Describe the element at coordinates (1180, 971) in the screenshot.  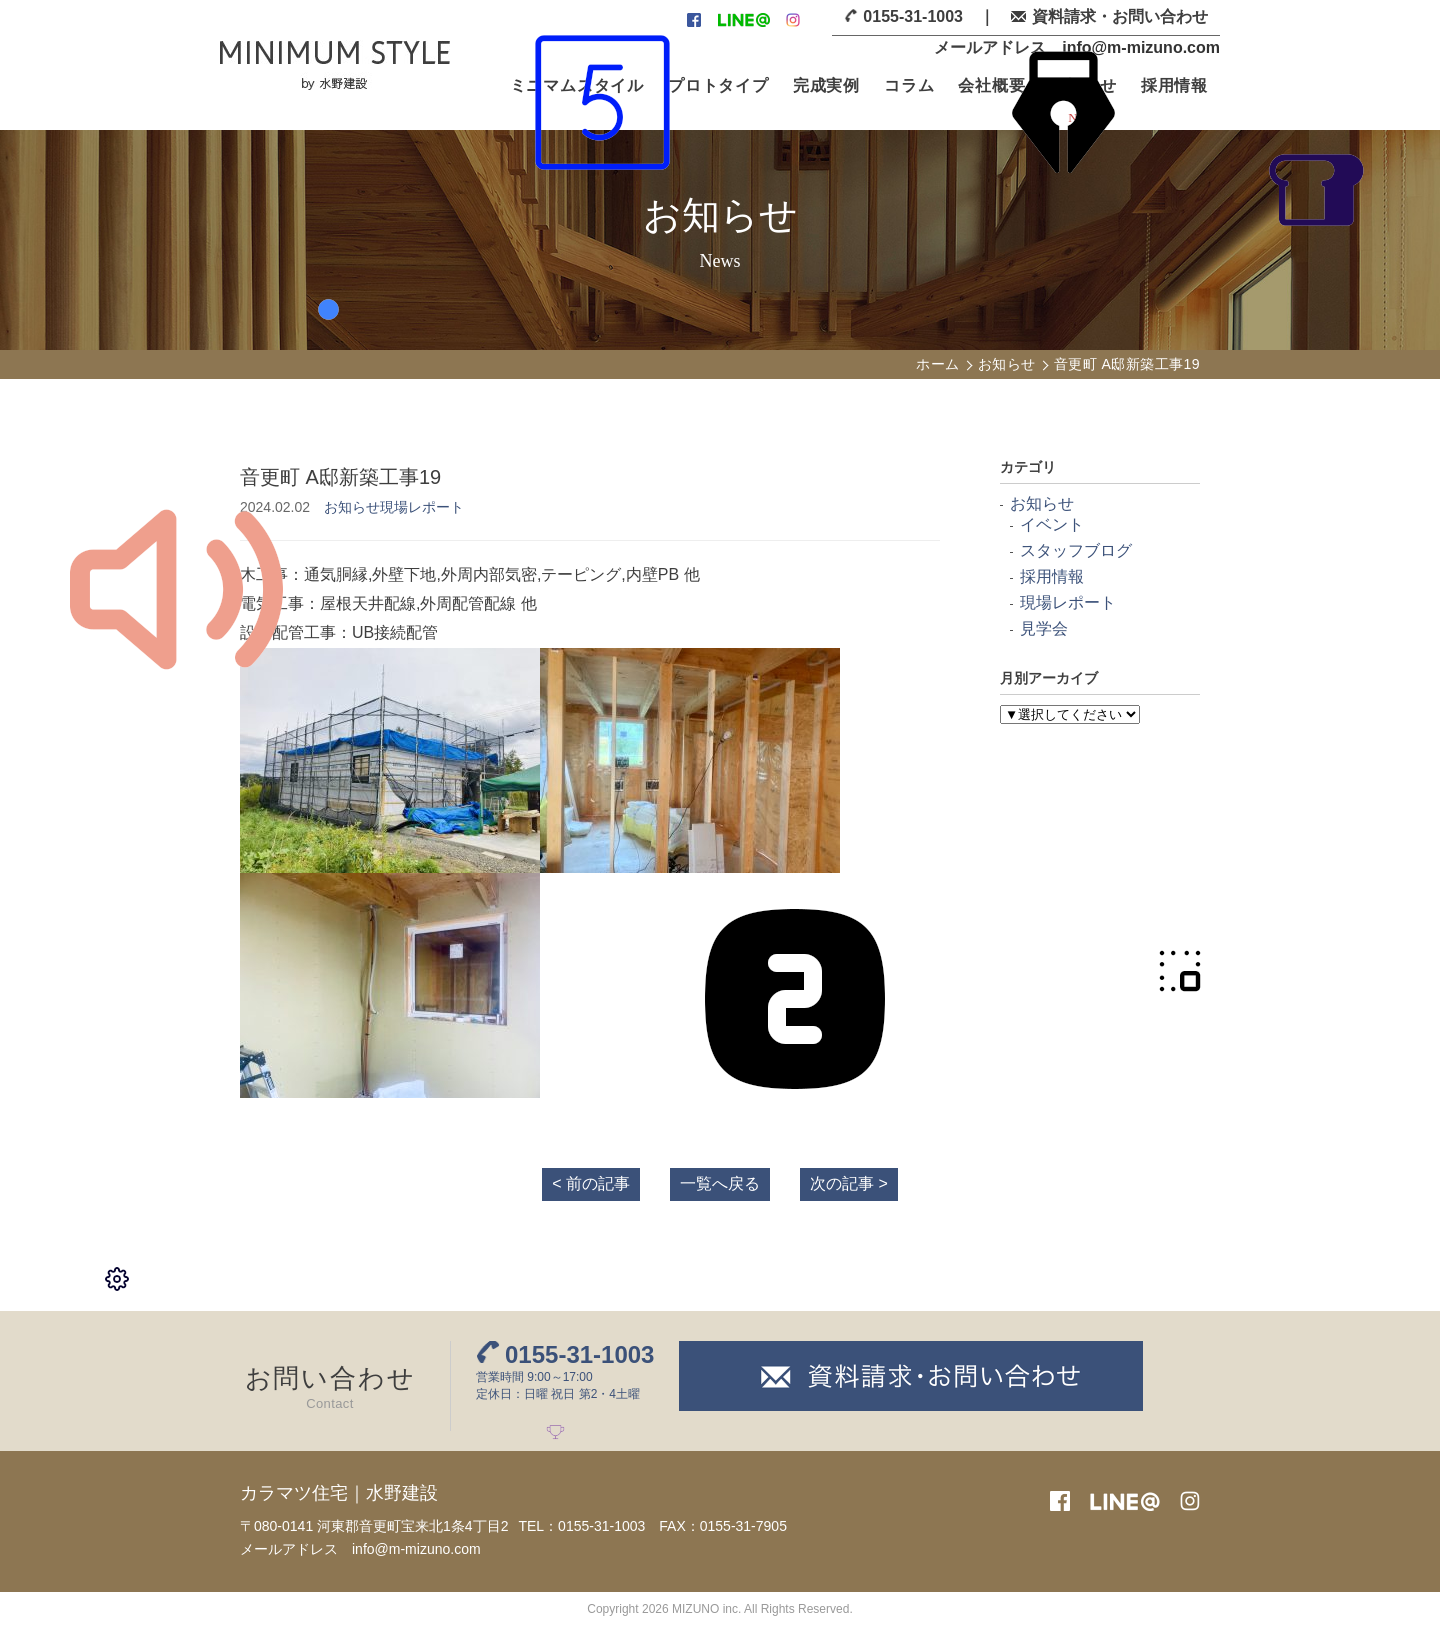
I see `align element to bottom-right corner` at that location.